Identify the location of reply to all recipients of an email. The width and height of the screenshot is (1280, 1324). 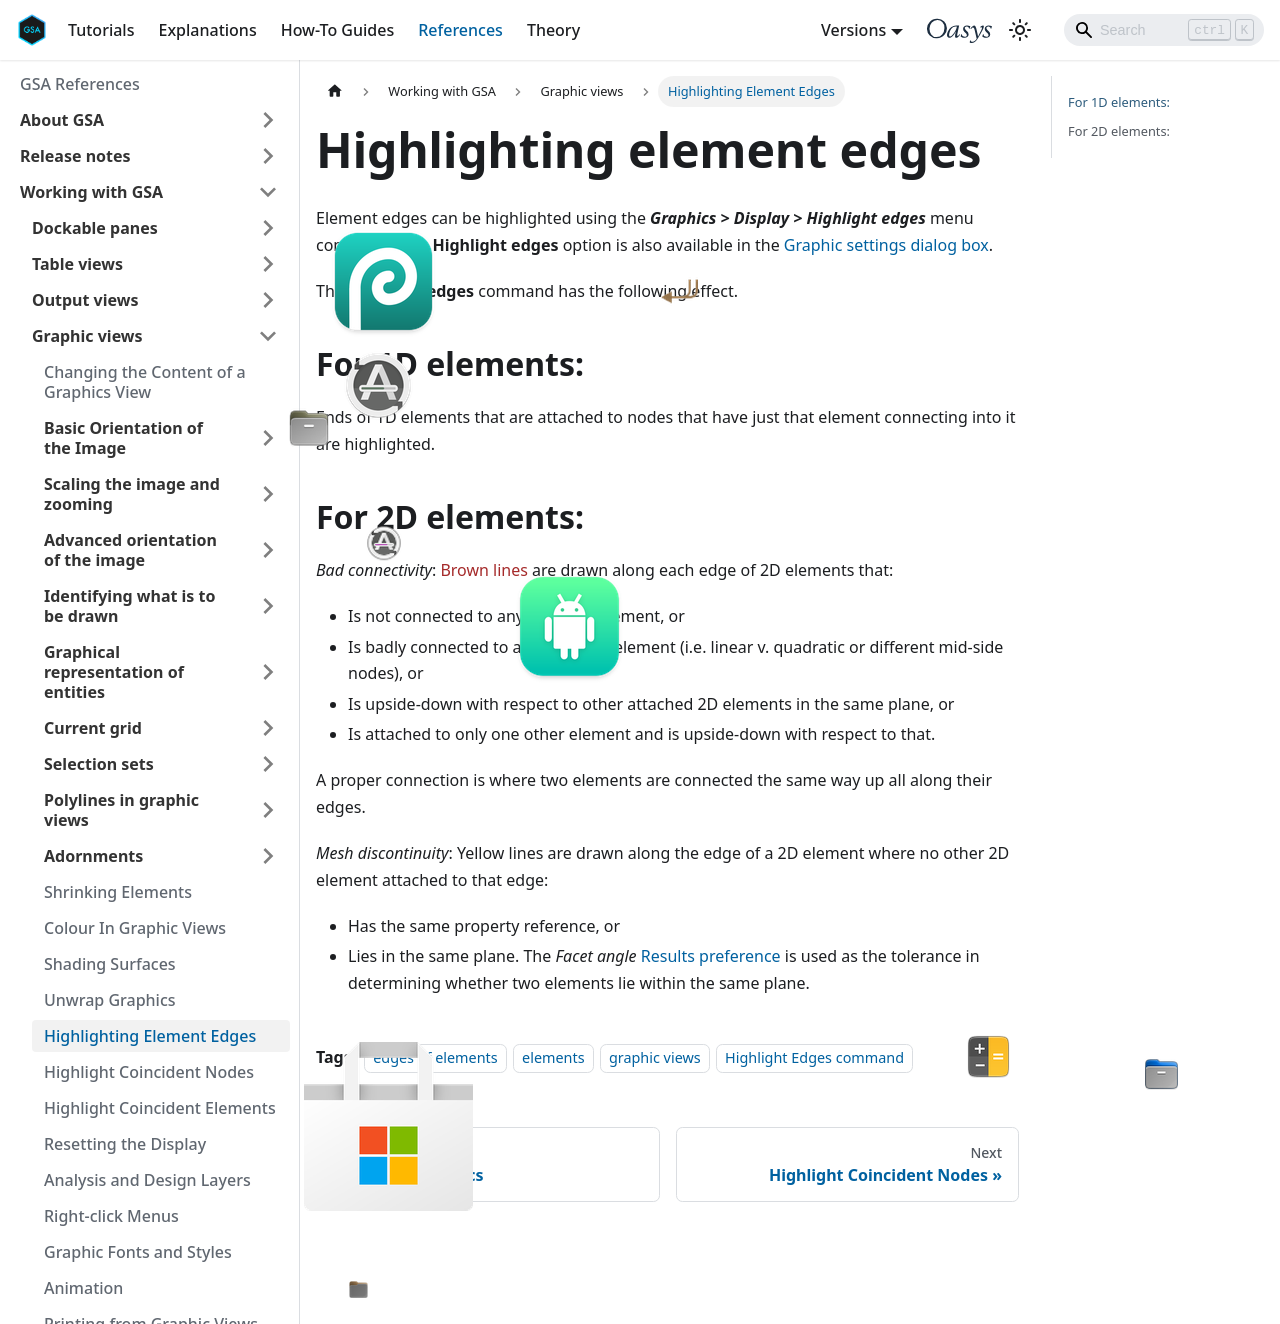
(679, 289).